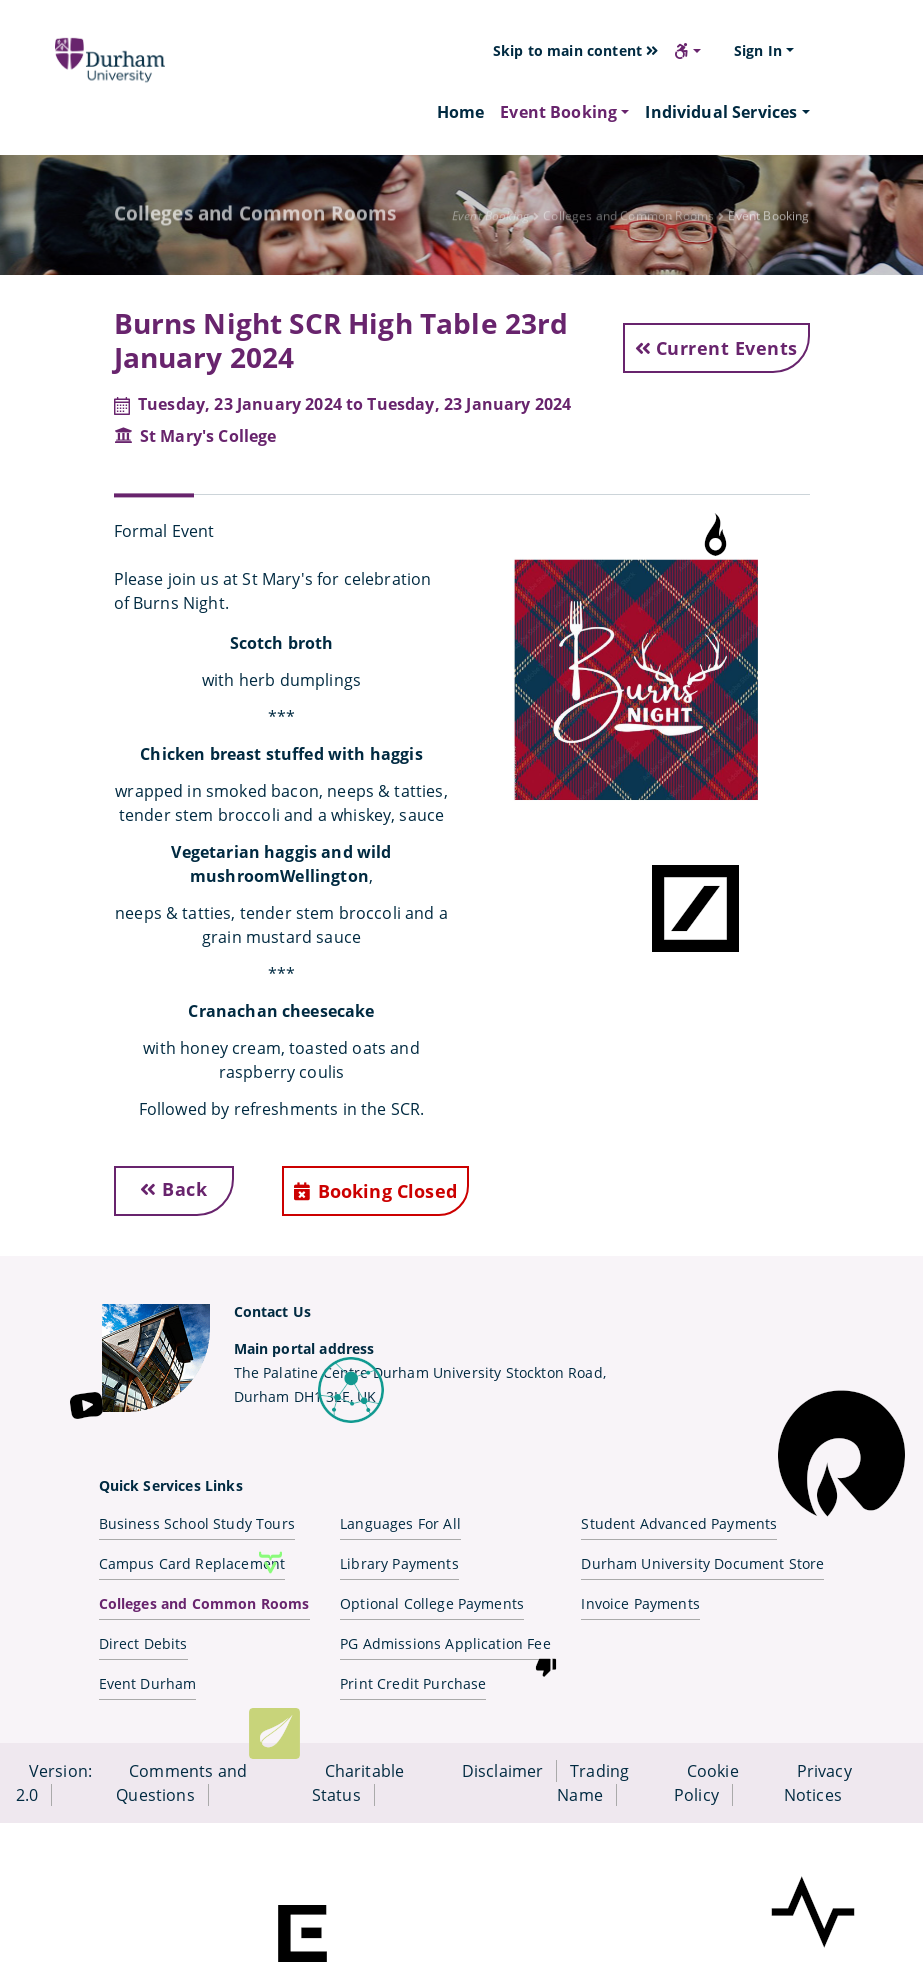  I want to click on Square Enix company logo, so click(302, 1933).